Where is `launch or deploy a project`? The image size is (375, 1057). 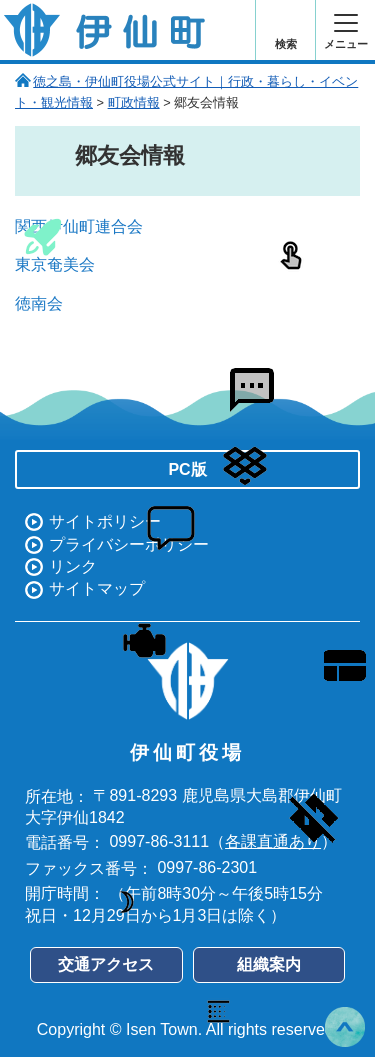 launch or deploy a project is located at coordinates (43, 236).